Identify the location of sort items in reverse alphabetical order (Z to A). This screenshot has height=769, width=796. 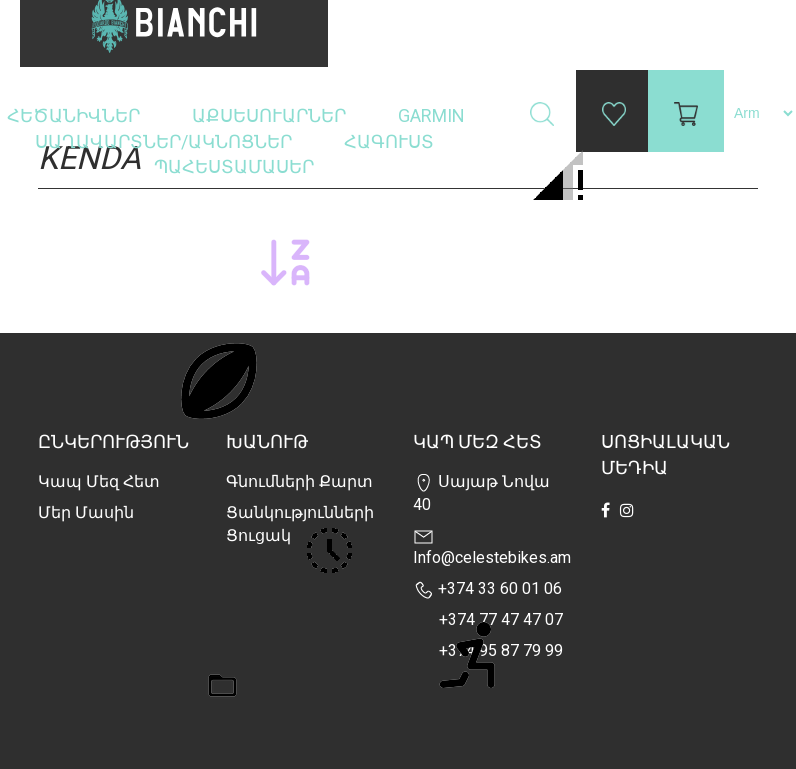
(286, 262).